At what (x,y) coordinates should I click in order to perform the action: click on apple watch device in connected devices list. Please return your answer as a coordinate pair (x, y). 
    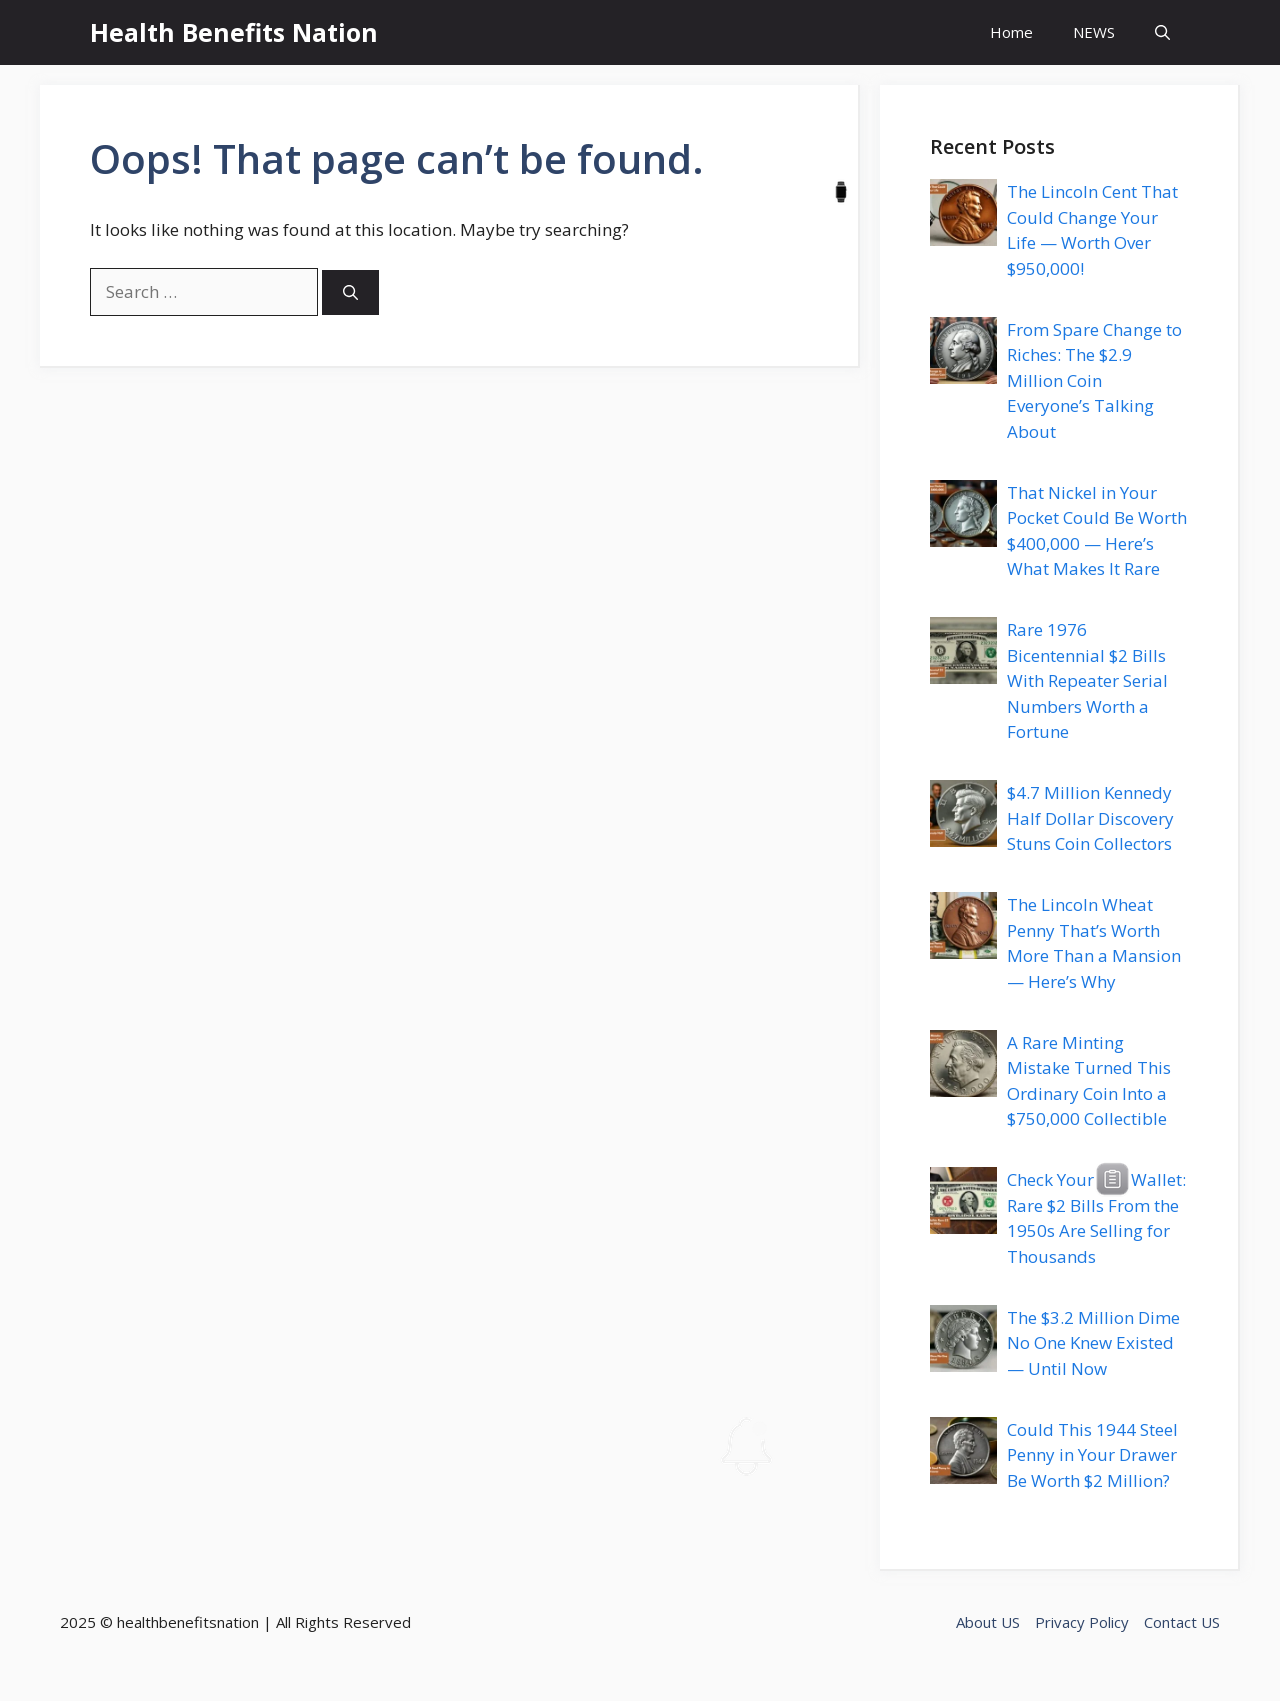
    Looking at the image, I should click on (841, 192).